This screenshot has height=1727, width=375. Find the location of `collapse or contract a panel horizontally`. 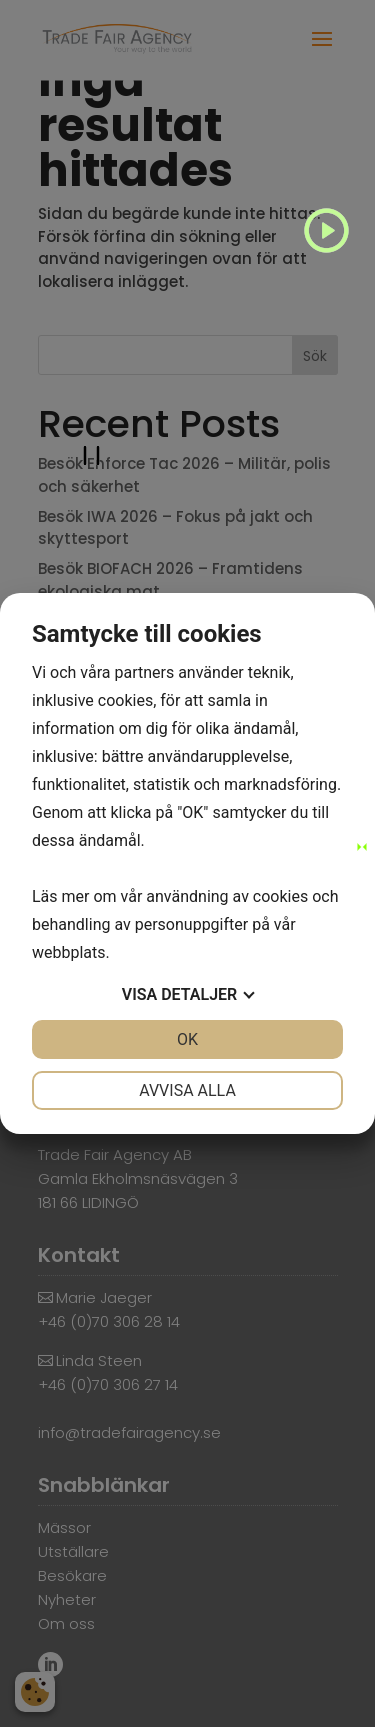

collapse or contract a panel horizontally is located at coordinates (362, 847).